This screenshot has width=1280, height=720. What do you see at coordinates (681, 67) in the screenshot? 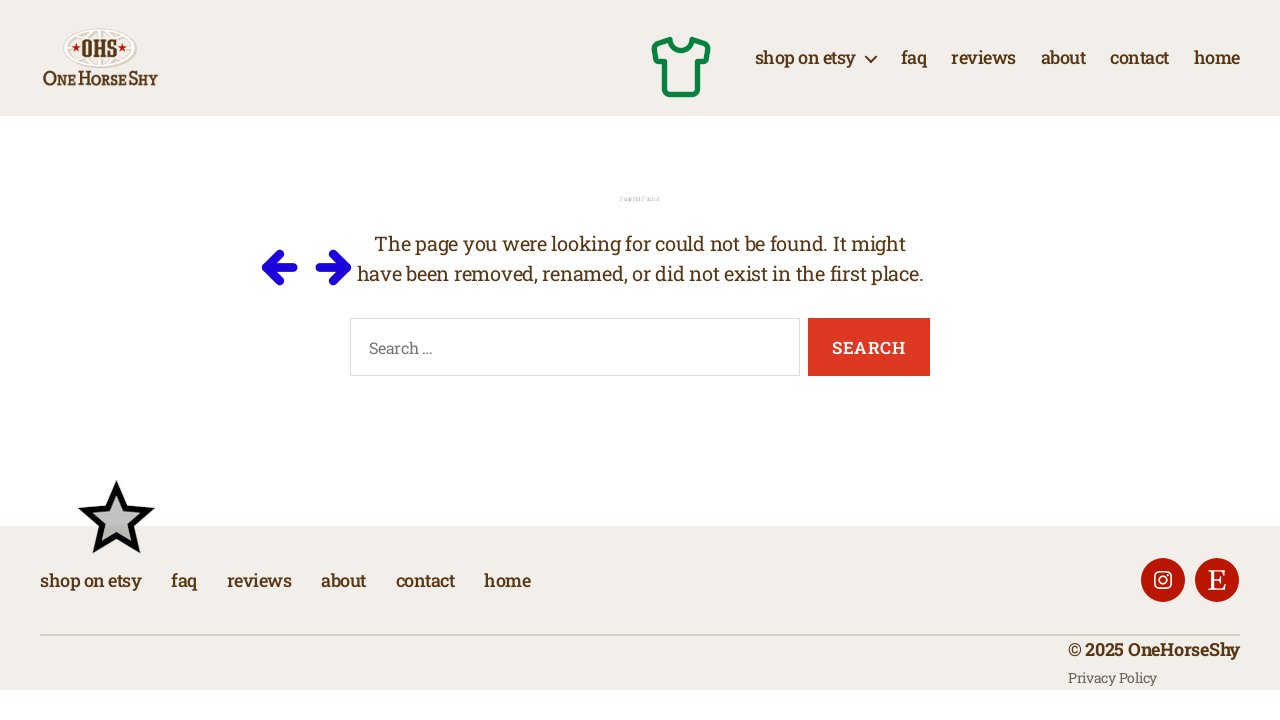
I see `browse clothing or apparel items` at bounding box center [681, 67].